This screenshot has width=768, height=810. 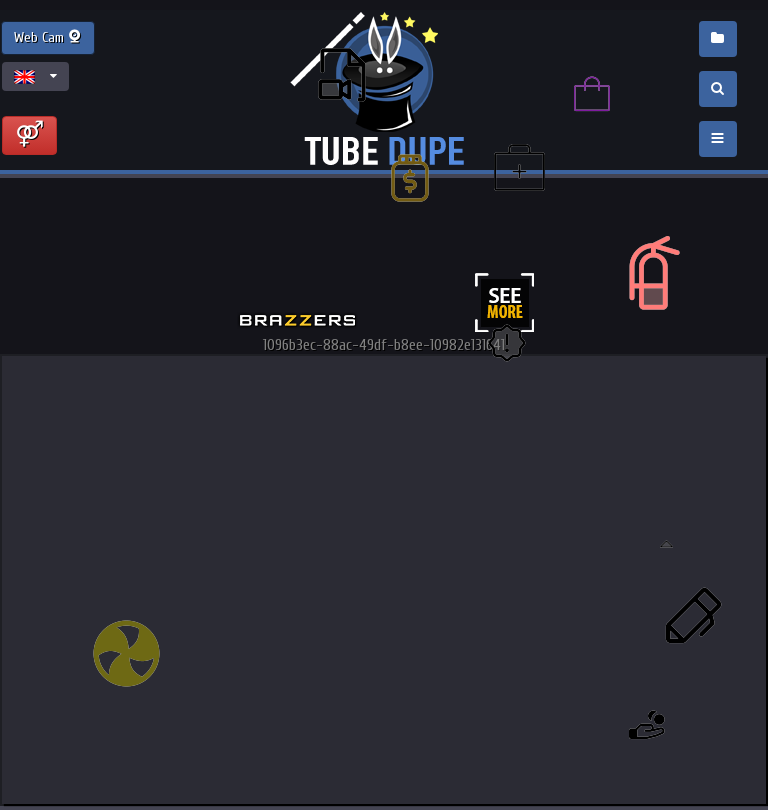 I want to click on indicates a warning or important notice, so click(x=507, y=343).